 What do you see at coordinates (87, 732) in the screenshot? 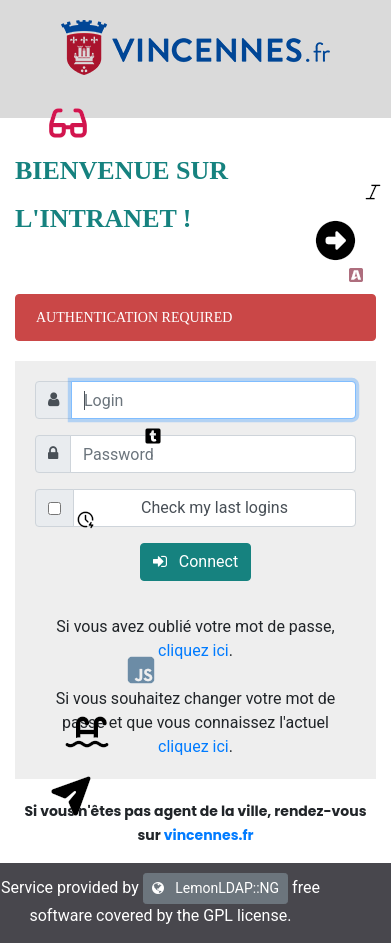
I see `indicates swimming pool amenity available` at bounding box center [87, 732].